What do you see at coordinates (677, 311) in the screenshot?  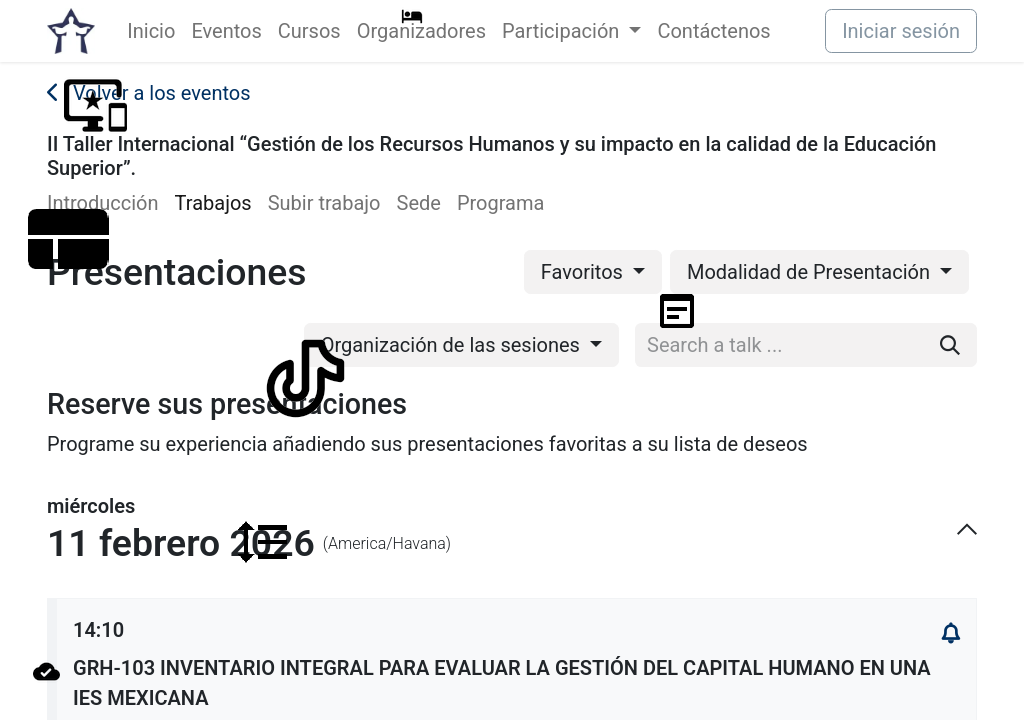 I see `open text editor or document composer` at bounding box center [677, 311].